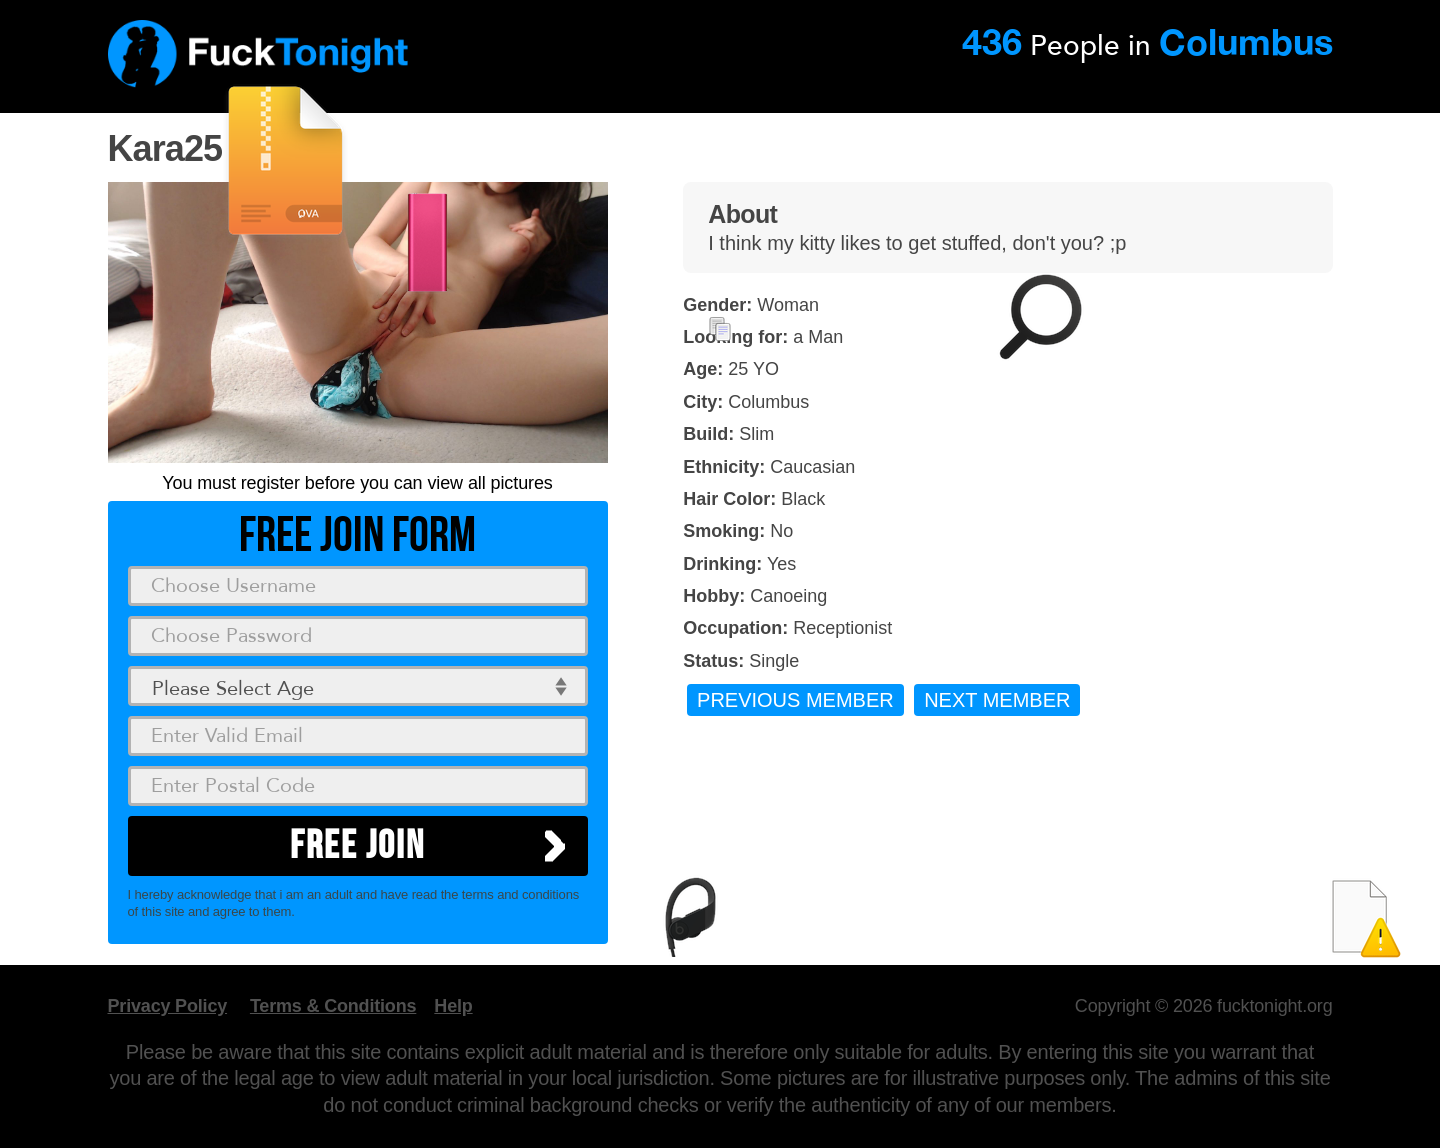  What do you see at coordinates (427, 244) in the screenshot?
I see `iPod nano device connected` at bounding box center [427, 244].